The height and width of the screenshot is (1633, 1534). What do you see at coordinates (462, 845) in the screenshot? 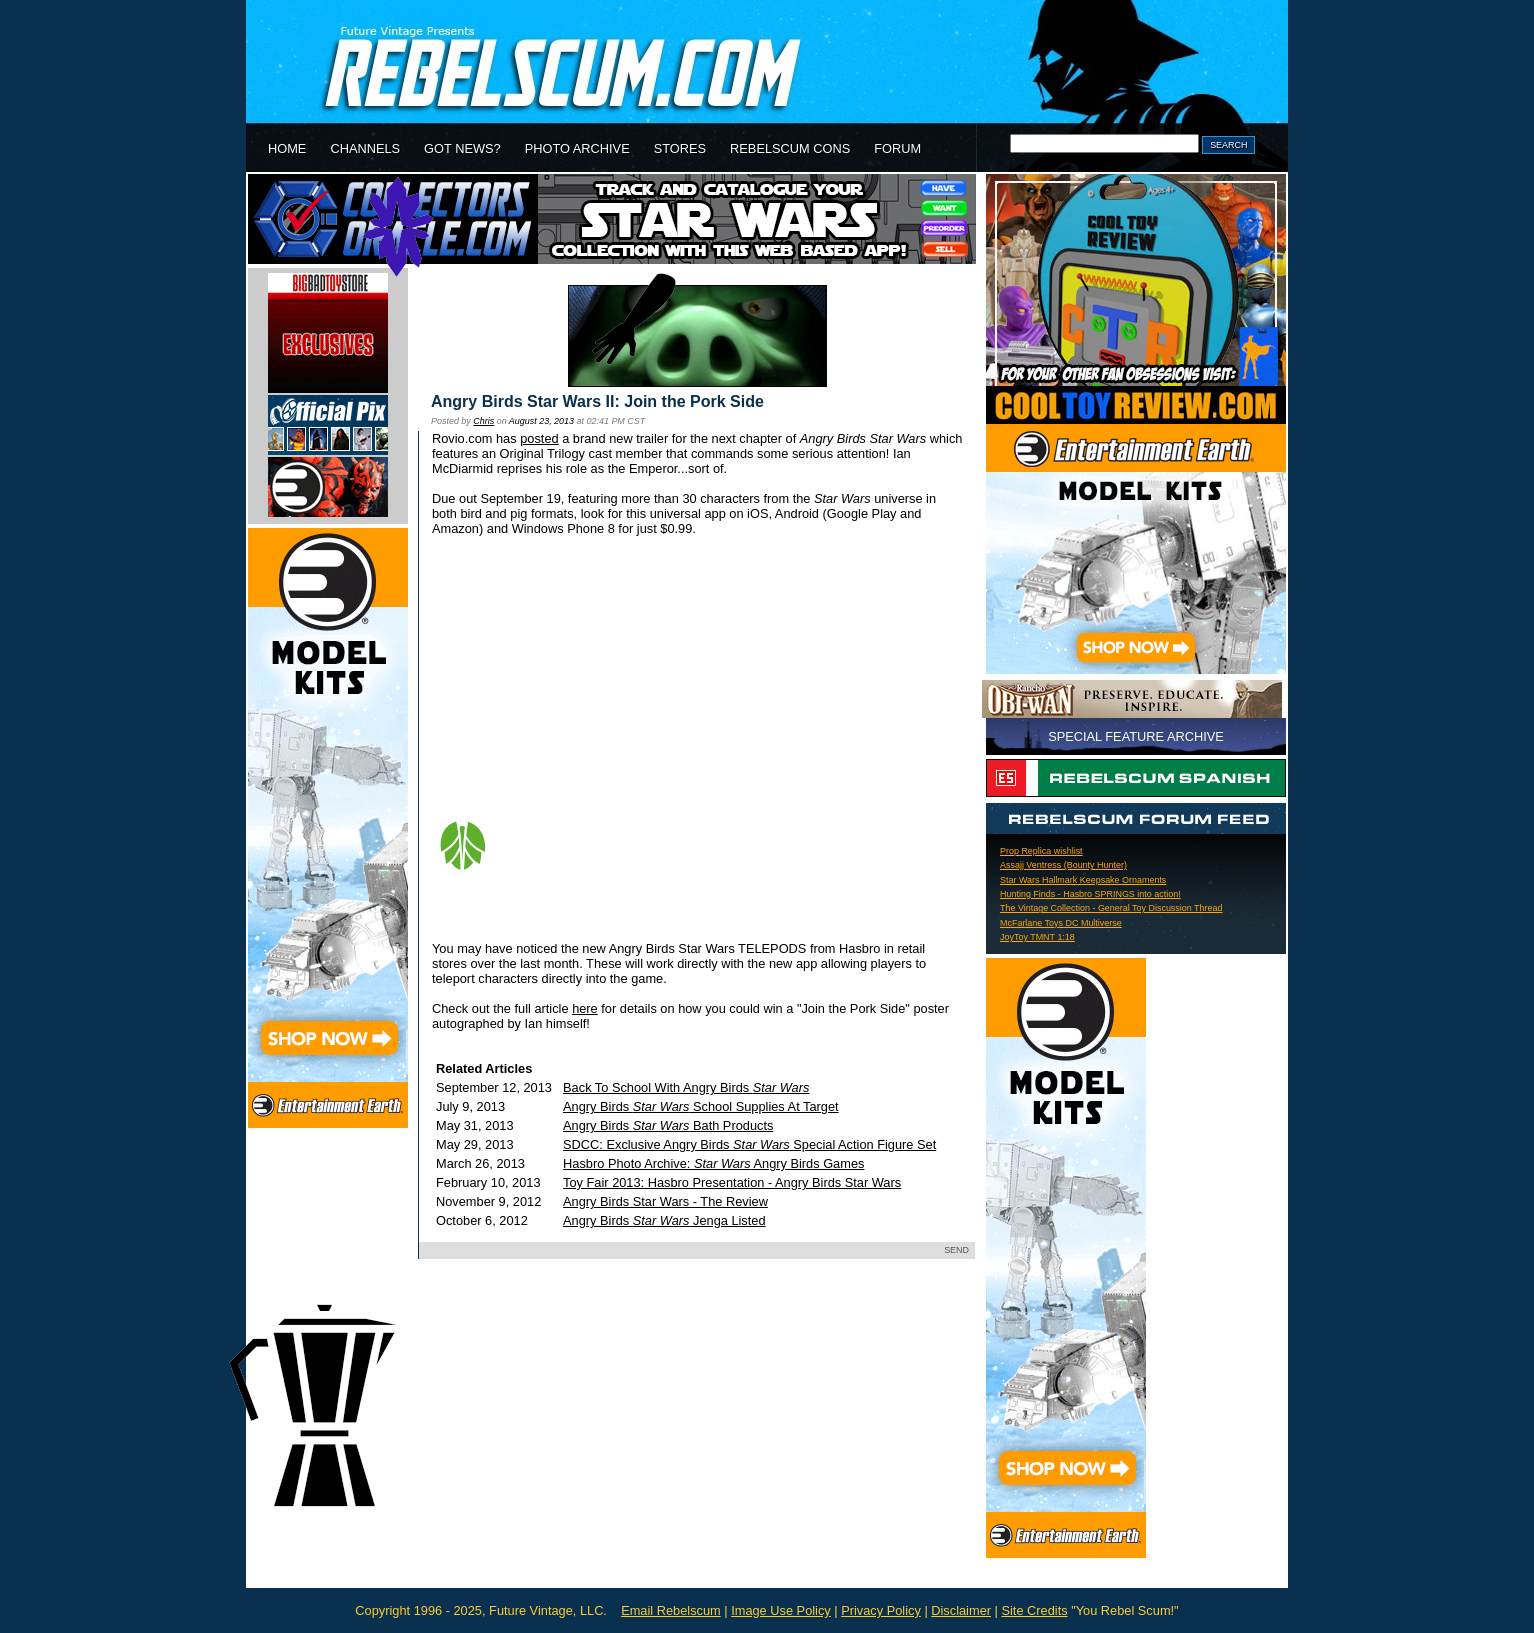
I see `open a loot crate or mystery item` at bounding box center [462, 845].